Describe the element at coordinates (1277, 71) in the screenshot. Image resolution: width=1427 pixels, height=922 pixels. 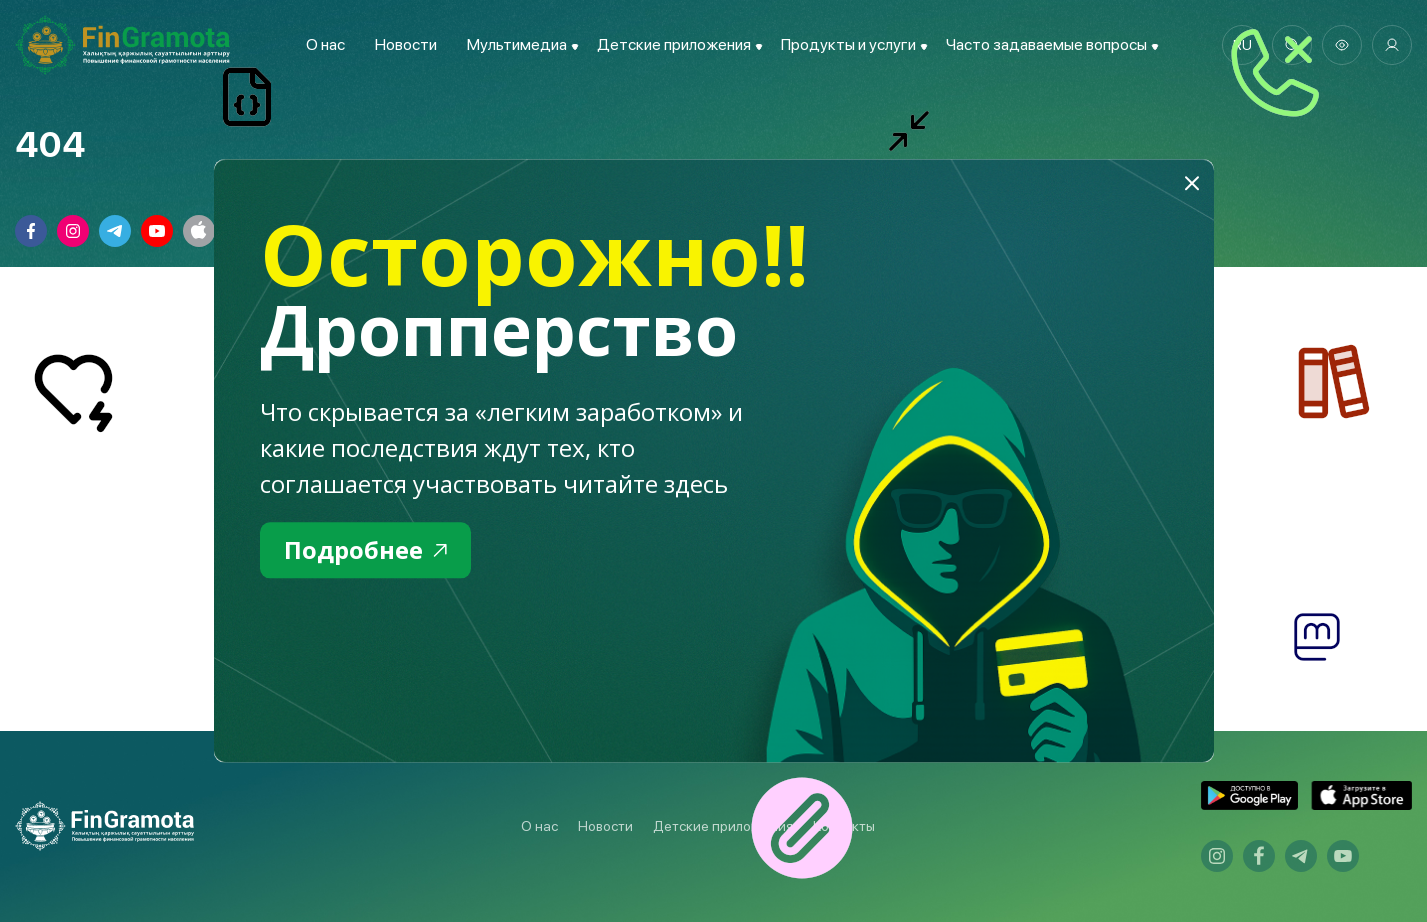
I see `end or decline a phone call` at that location.